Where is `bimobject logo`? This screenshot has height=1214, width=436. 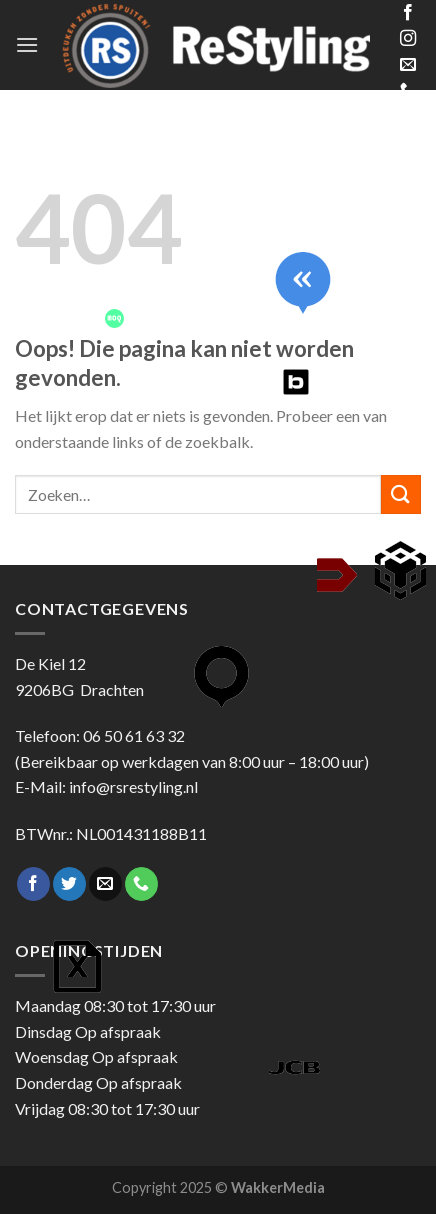 bimobject logo is located at coordinates (296, 382).